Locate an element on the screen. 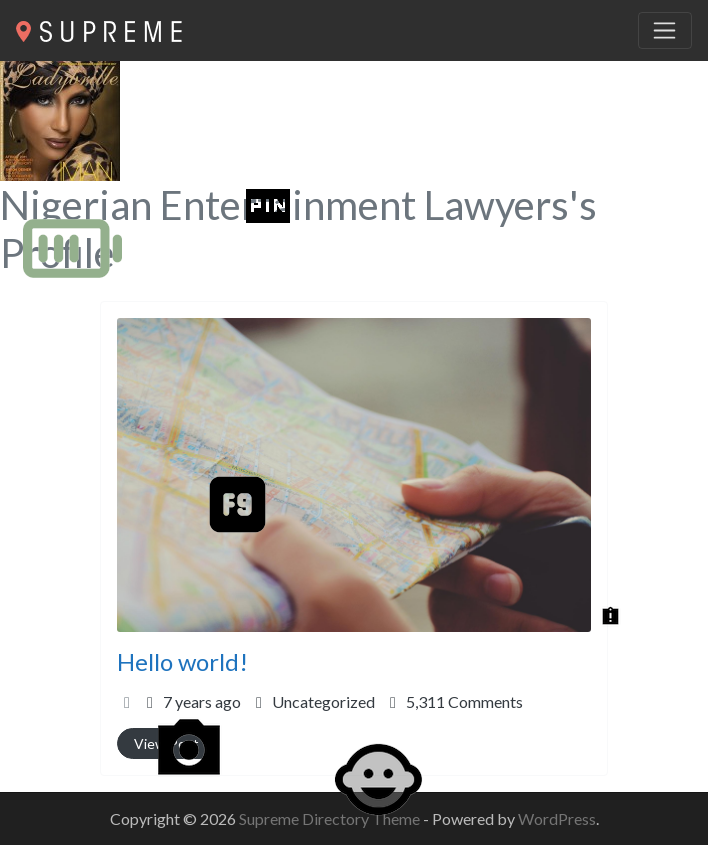 Image resolution: width=708 pixels, height=845 pixels. indicates an overdue or late assignment is located at coordinates (610, 616).